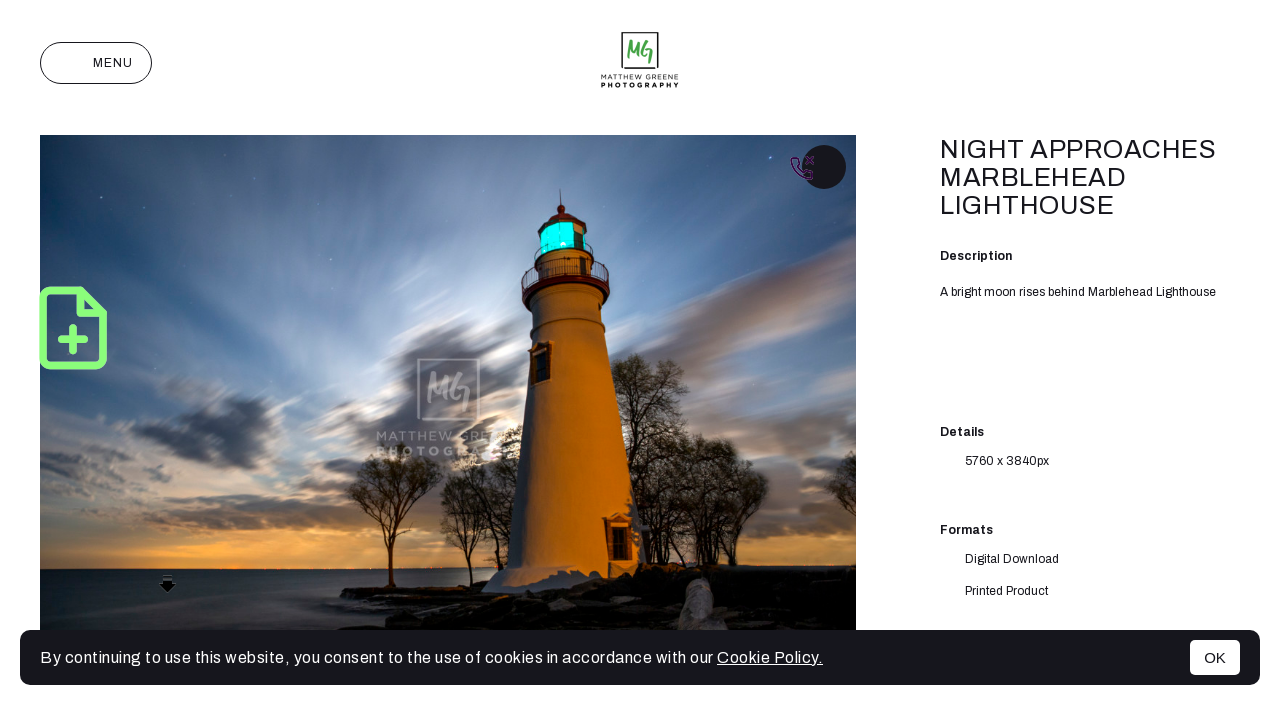  I want to click on indicates a missed phone call, so click(801, 168).